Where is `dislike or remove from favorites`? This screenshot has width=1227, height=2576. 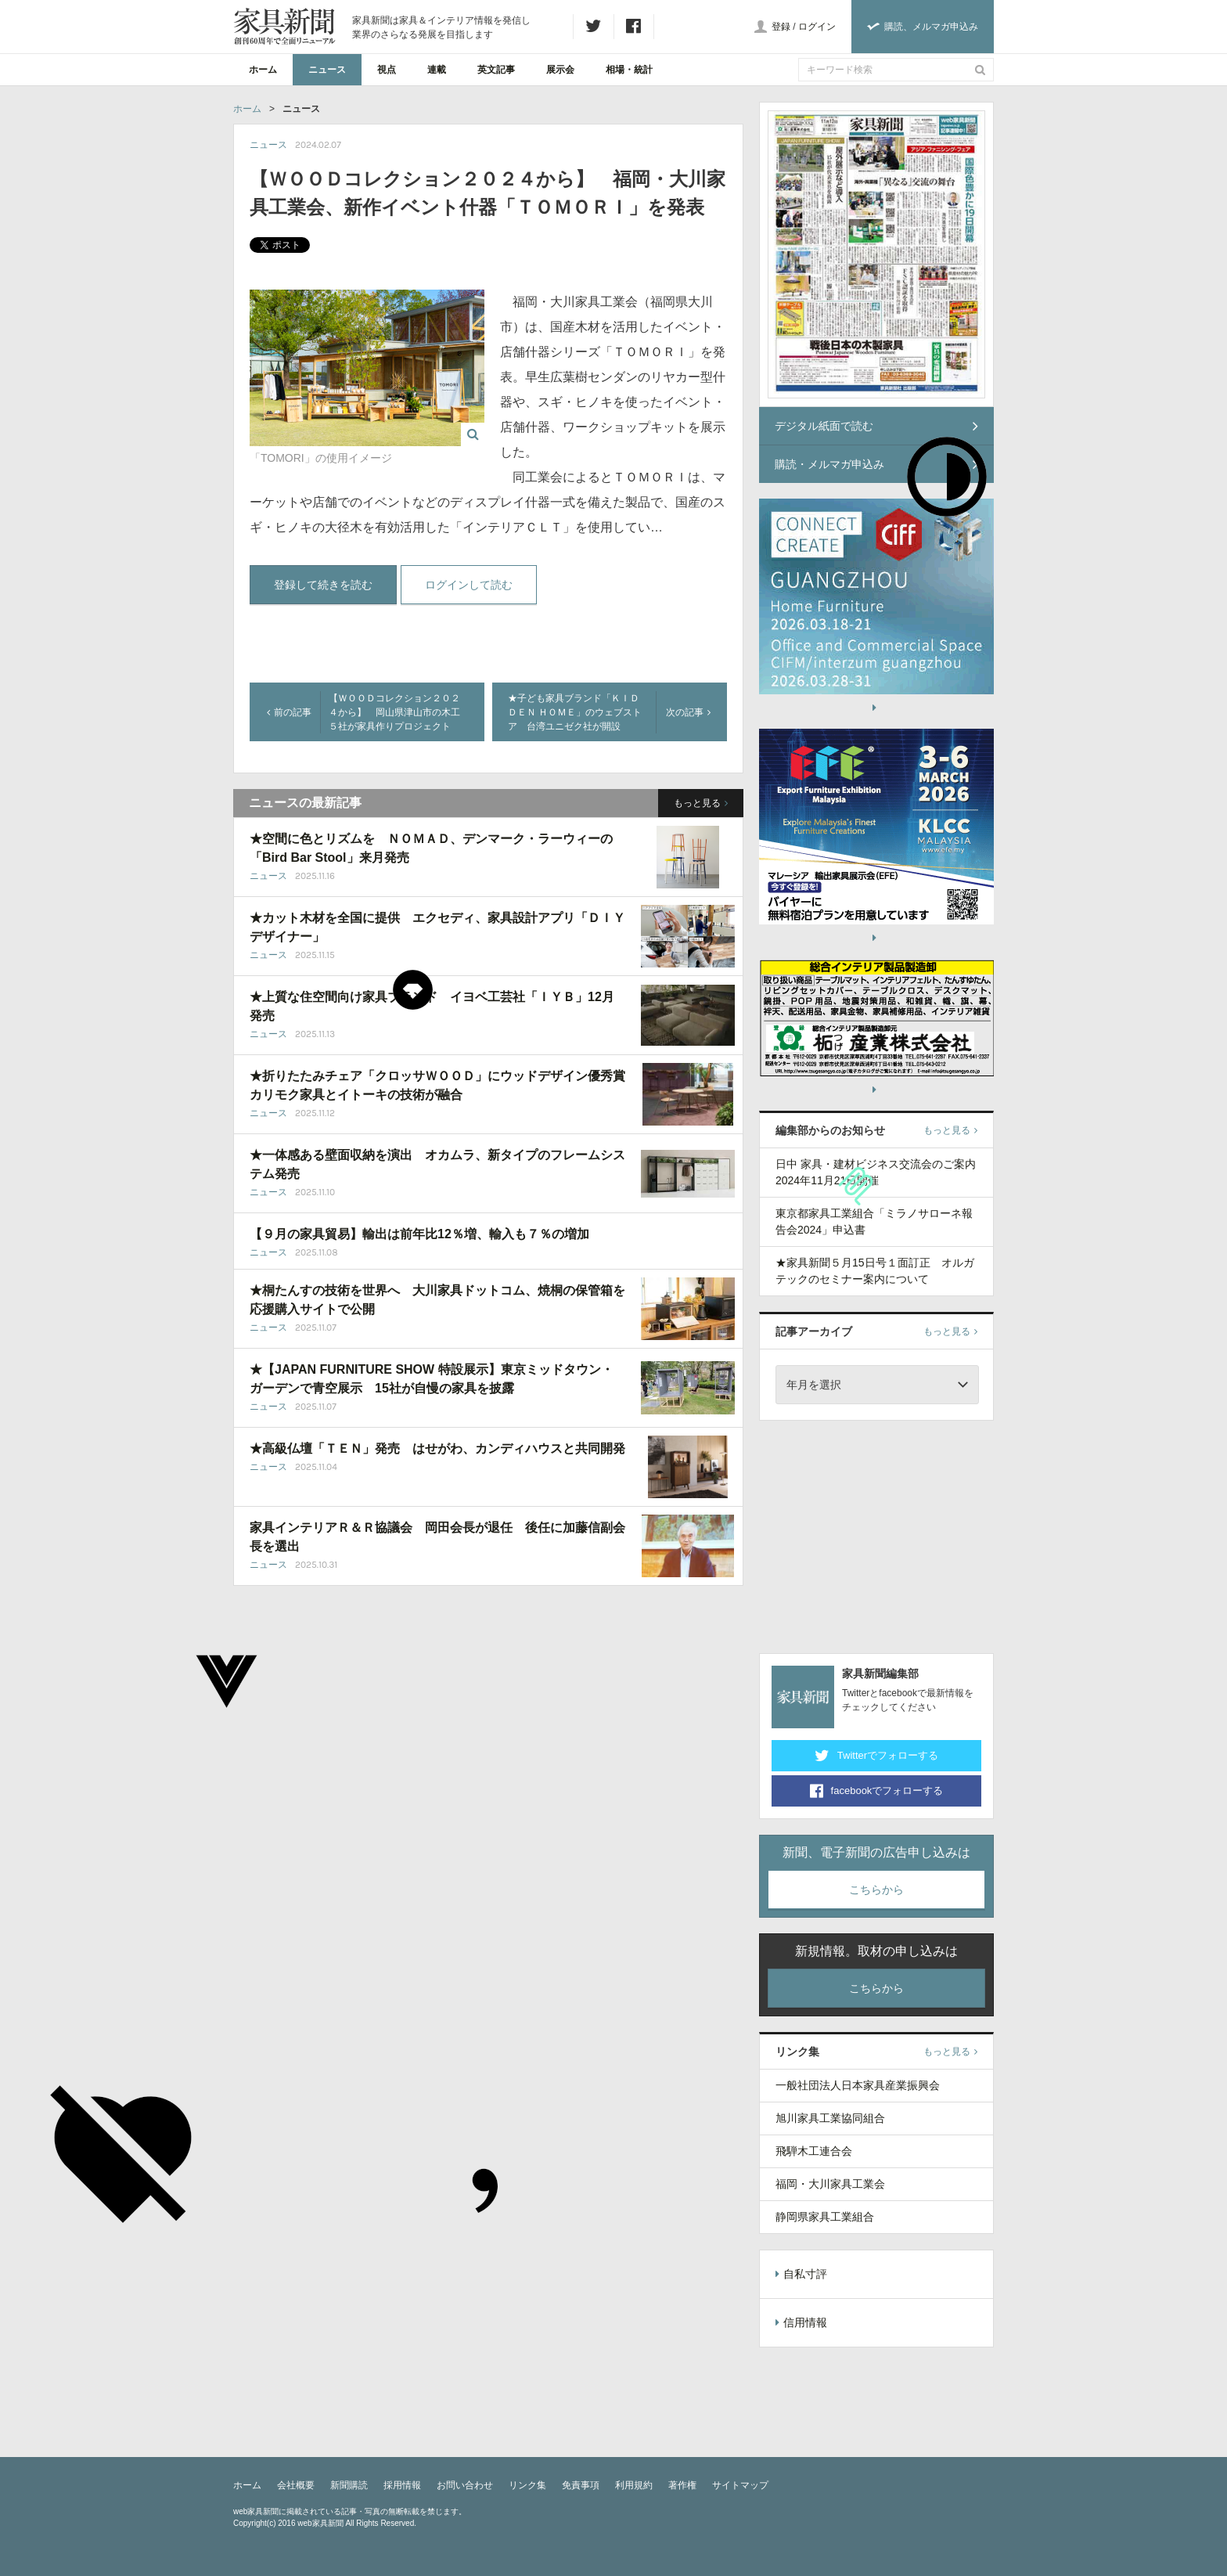 dislike or remove from favorites is located at coordinates (123, 2158).